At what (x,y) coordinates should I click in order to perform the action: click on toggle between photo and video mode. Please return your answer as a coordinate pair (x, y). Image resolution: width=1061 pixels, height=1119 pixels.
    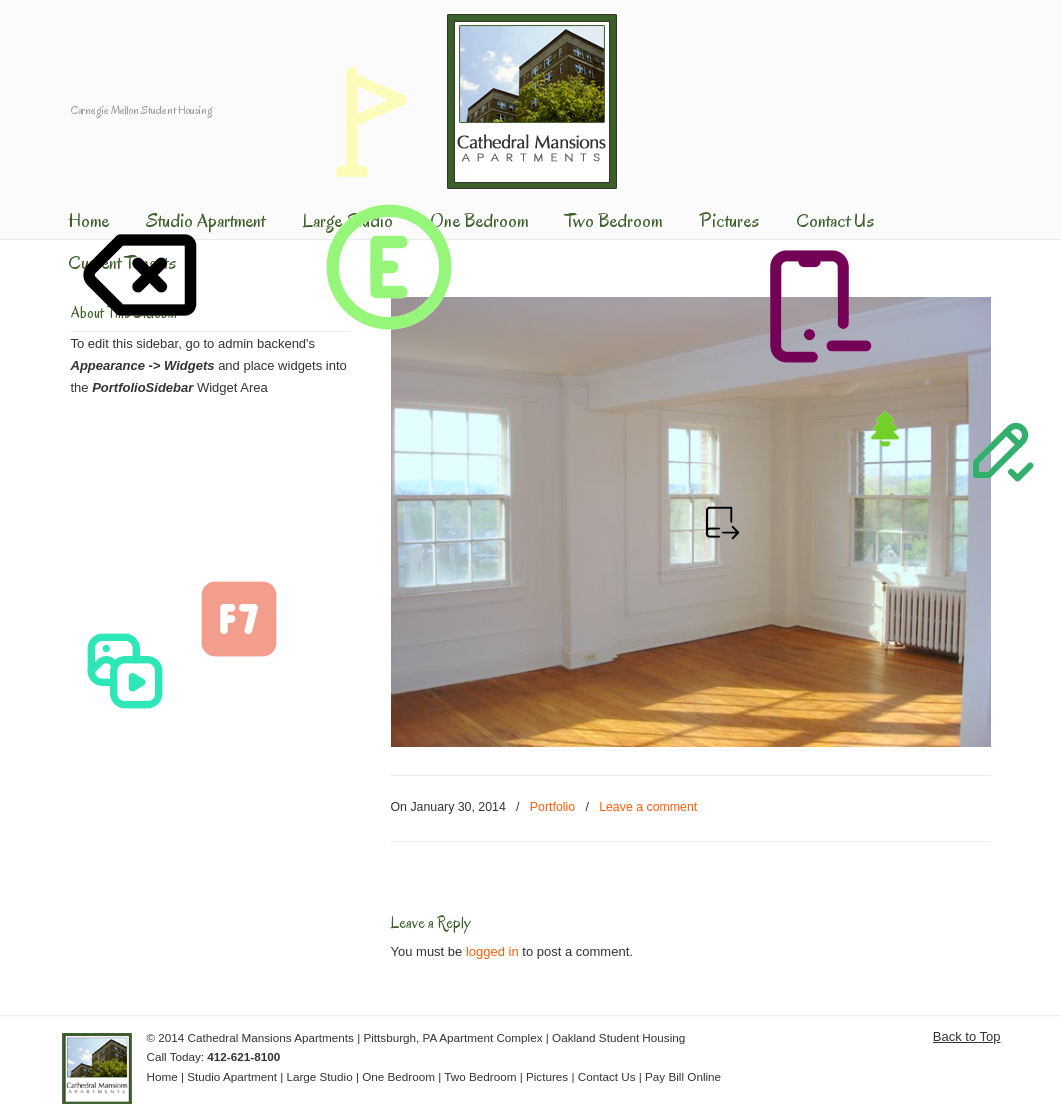
    Looking at the image, I should click on (125, 671).